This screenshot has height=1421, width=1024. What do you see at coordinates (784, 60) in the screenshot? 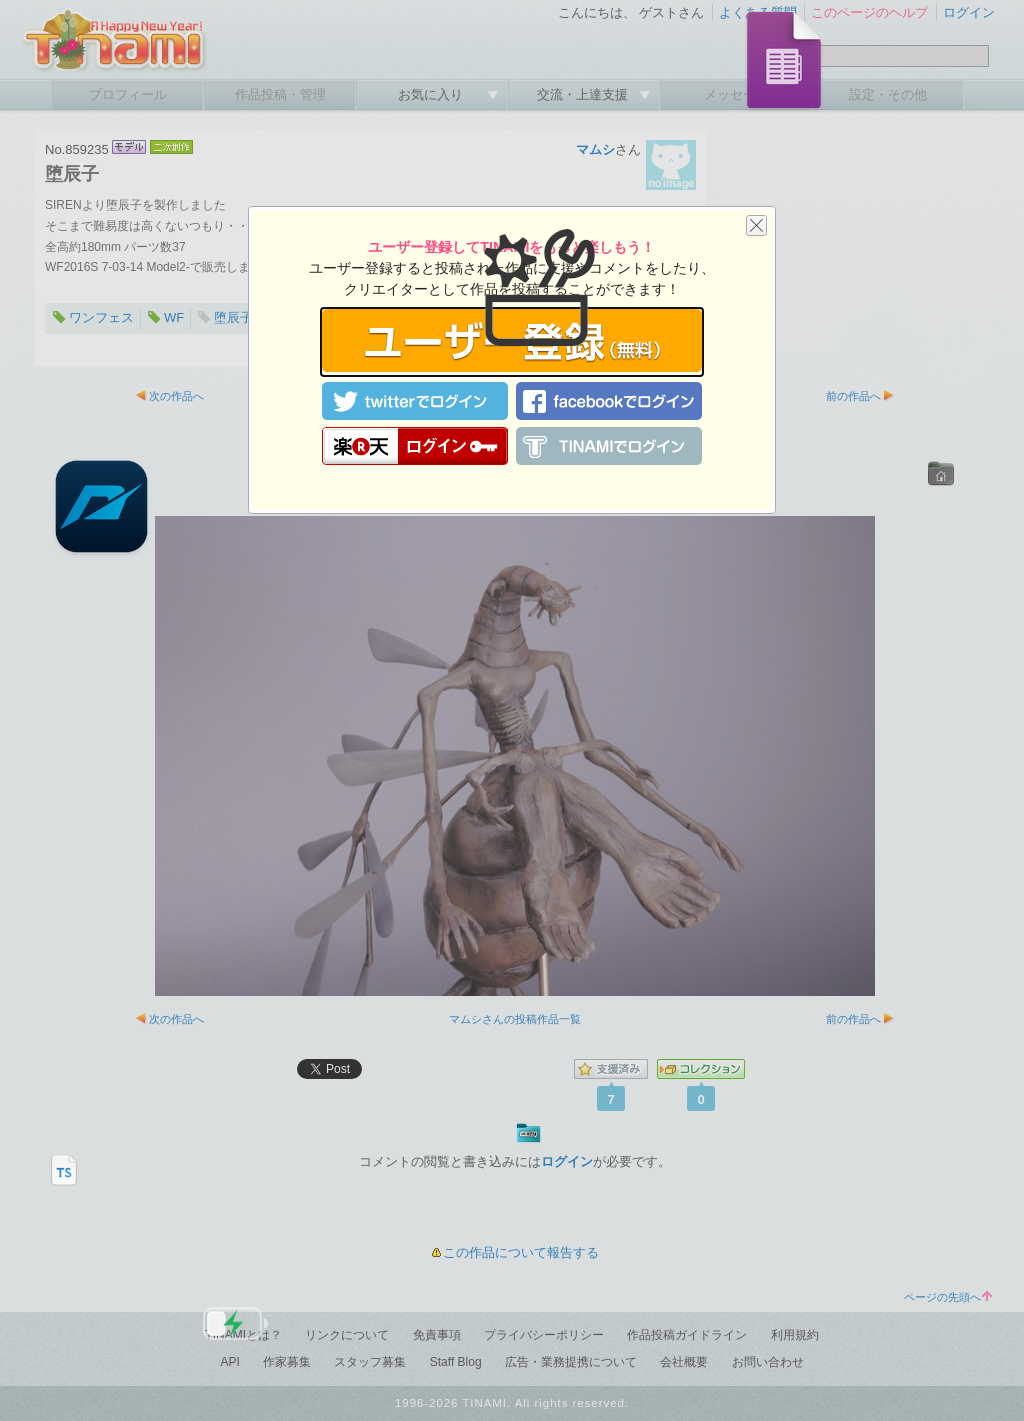
I see `open a Microsoft OneNote file` at bounding box center [784, 60].